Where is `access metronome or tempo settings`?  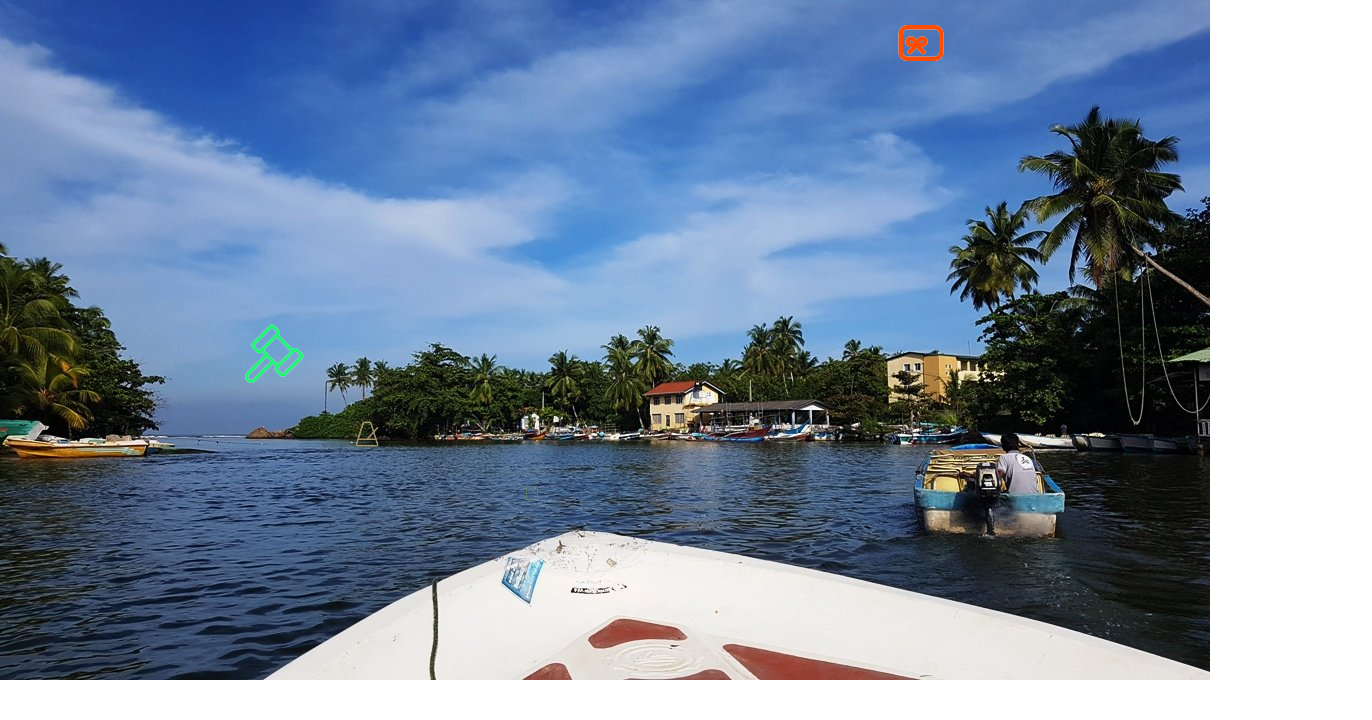 access metronome or tempo settings is located at coordinates (367, 434).